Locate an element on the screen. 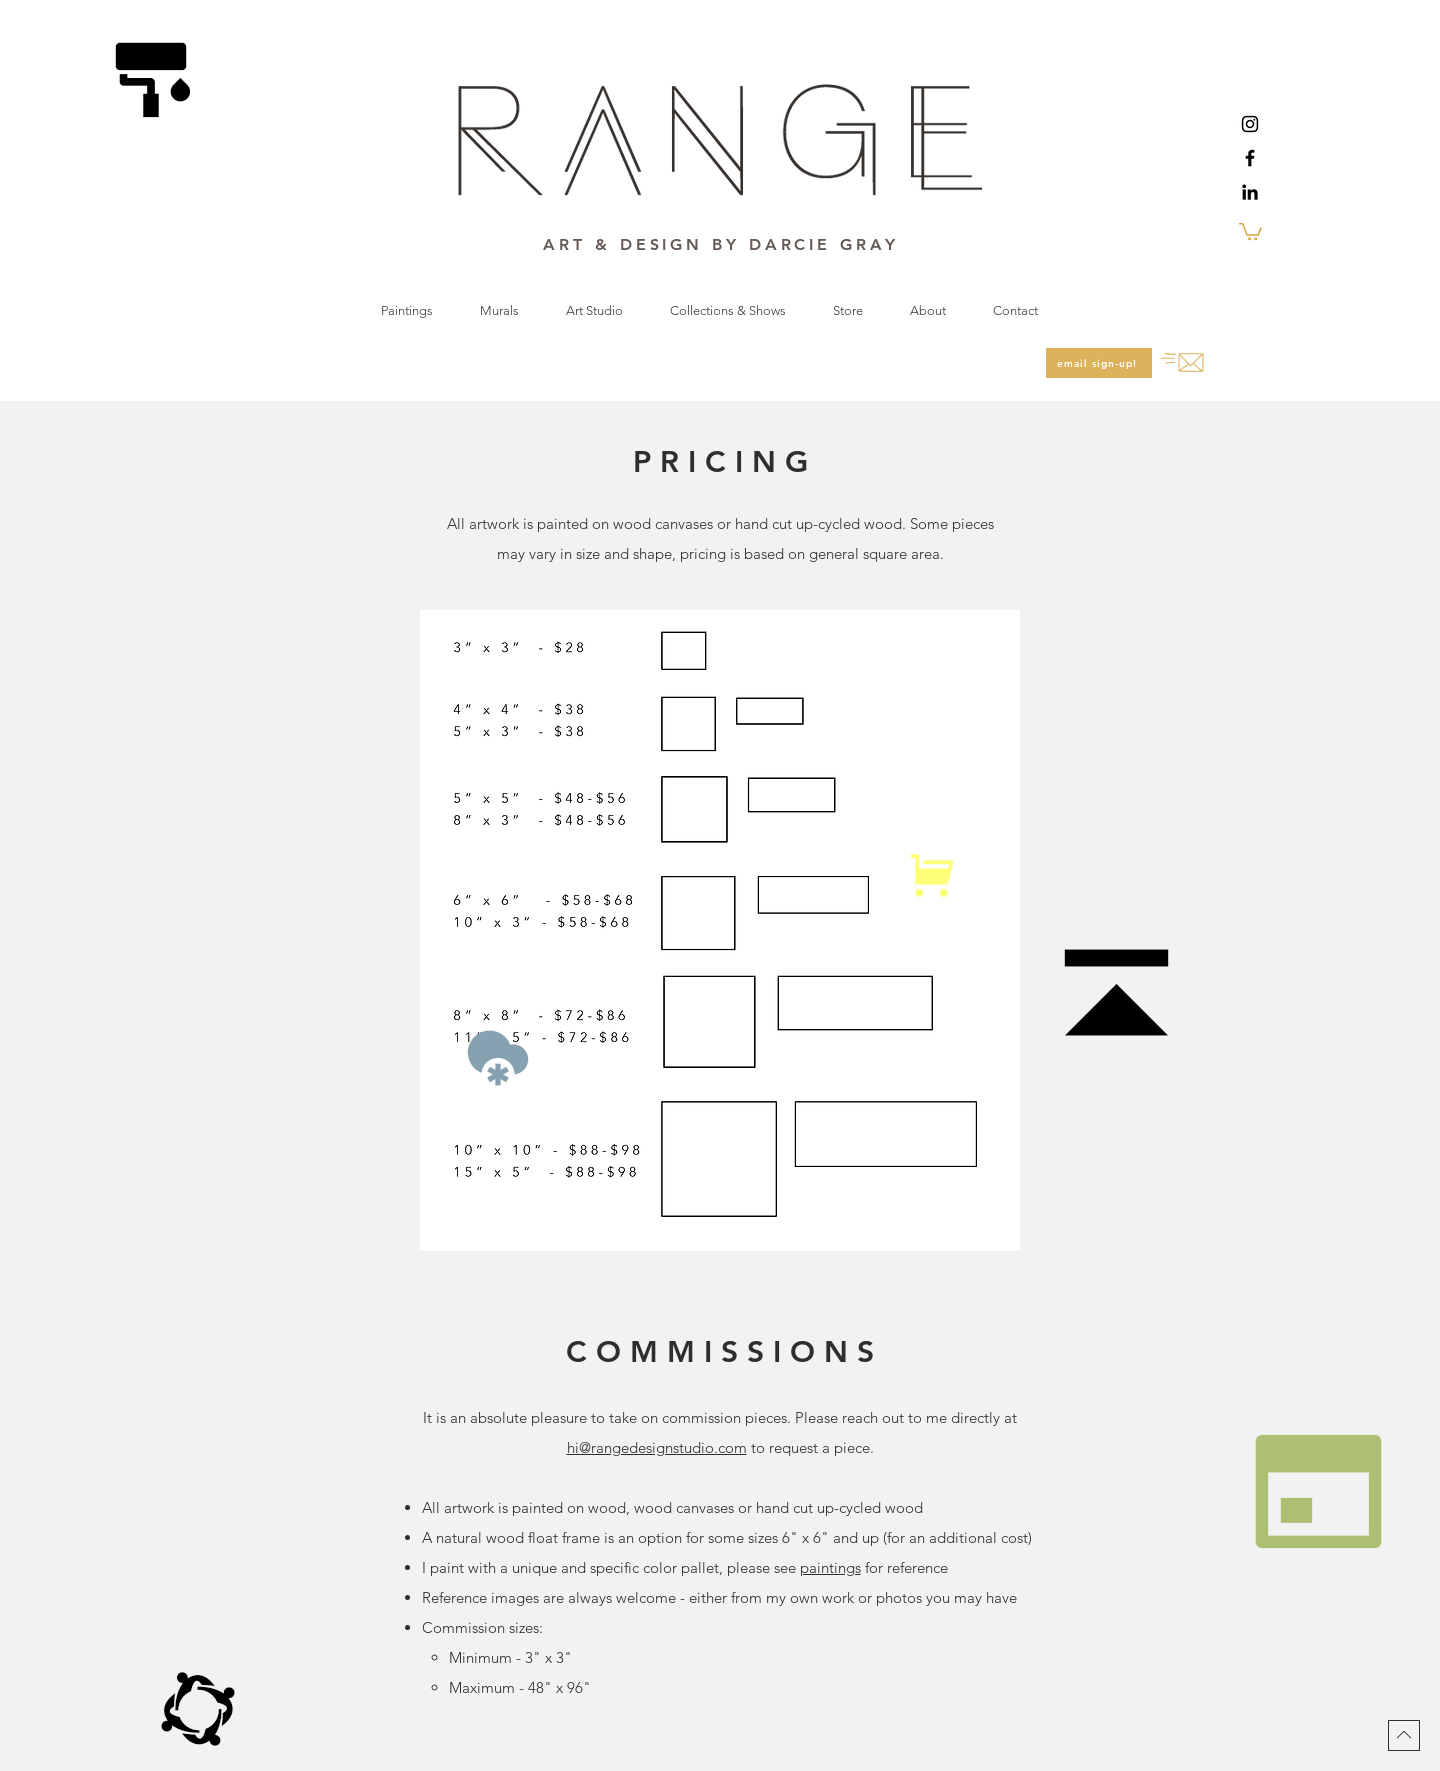 This screenshot has height=1771, width=1440. view your shopping cart is located at coordinates (931, 874).